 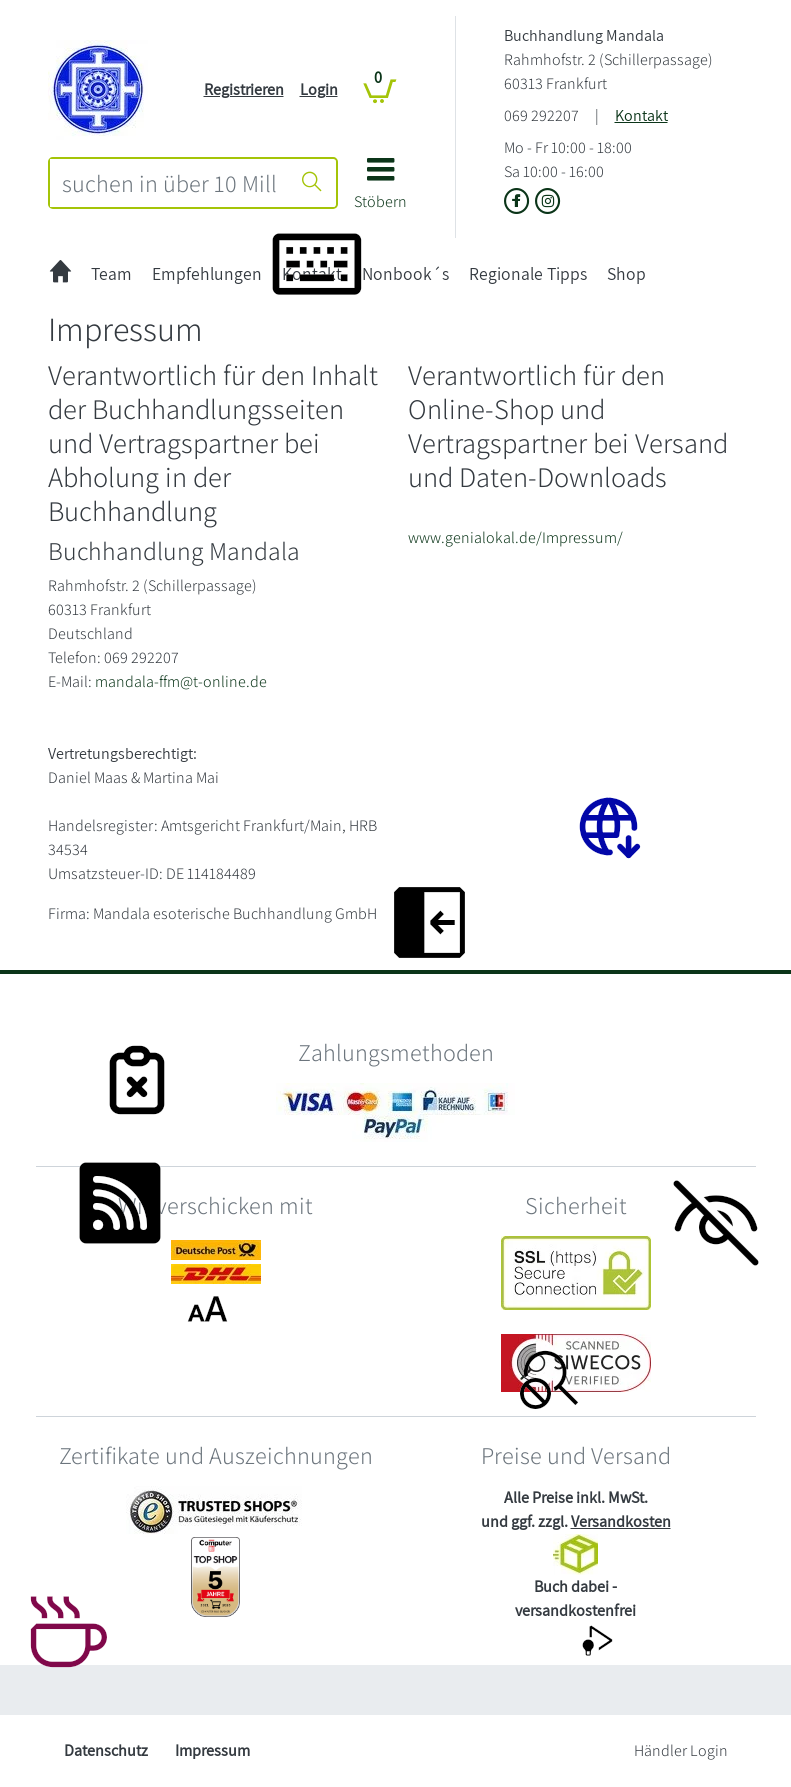 I want to click on clear clipboard contents, so click(x=137, y=1080).